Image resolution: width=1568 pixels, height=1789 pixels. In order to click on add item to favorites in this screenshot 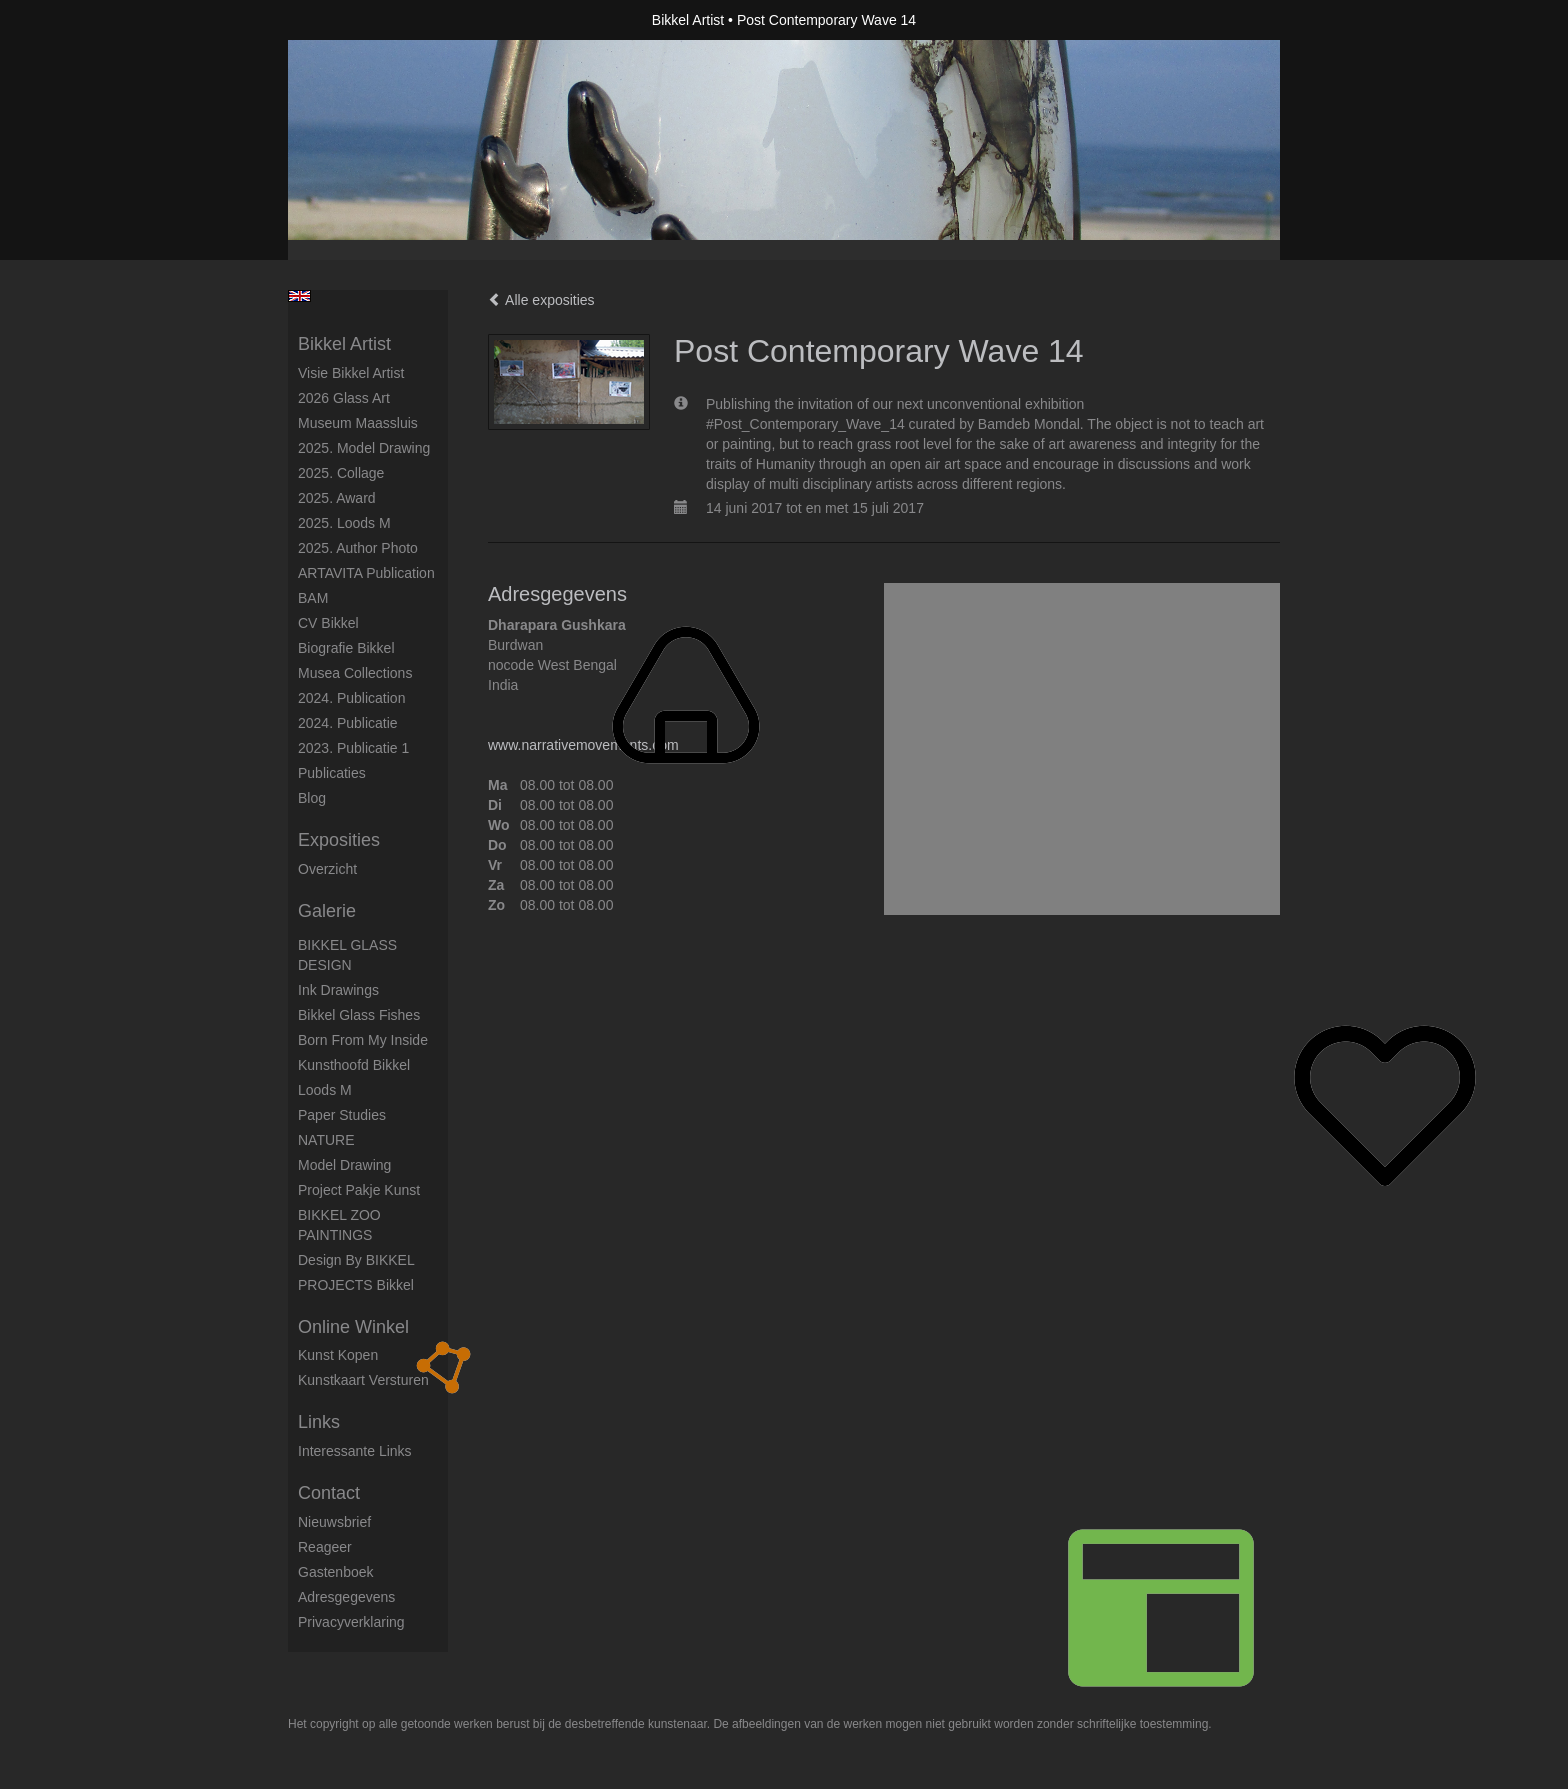, I will do `click(1385, 1105)`.